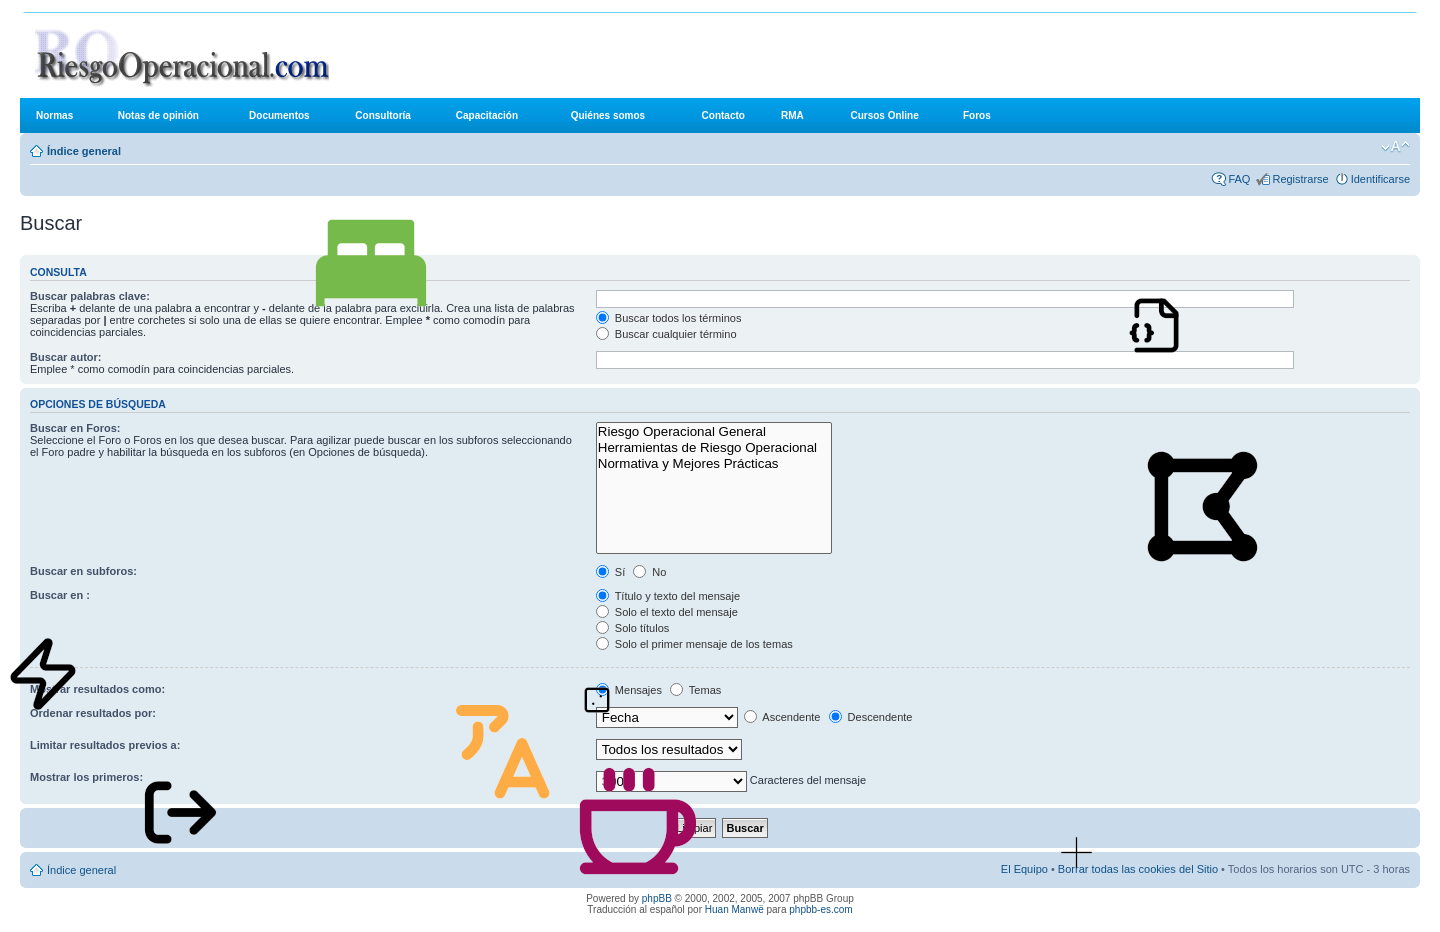 The width and height of the screenshot is (1440, 932). What do you see at coordinates (371, 263) in the screenshot?
I see `book a room or accommodation` at bounding box center [371, 263].